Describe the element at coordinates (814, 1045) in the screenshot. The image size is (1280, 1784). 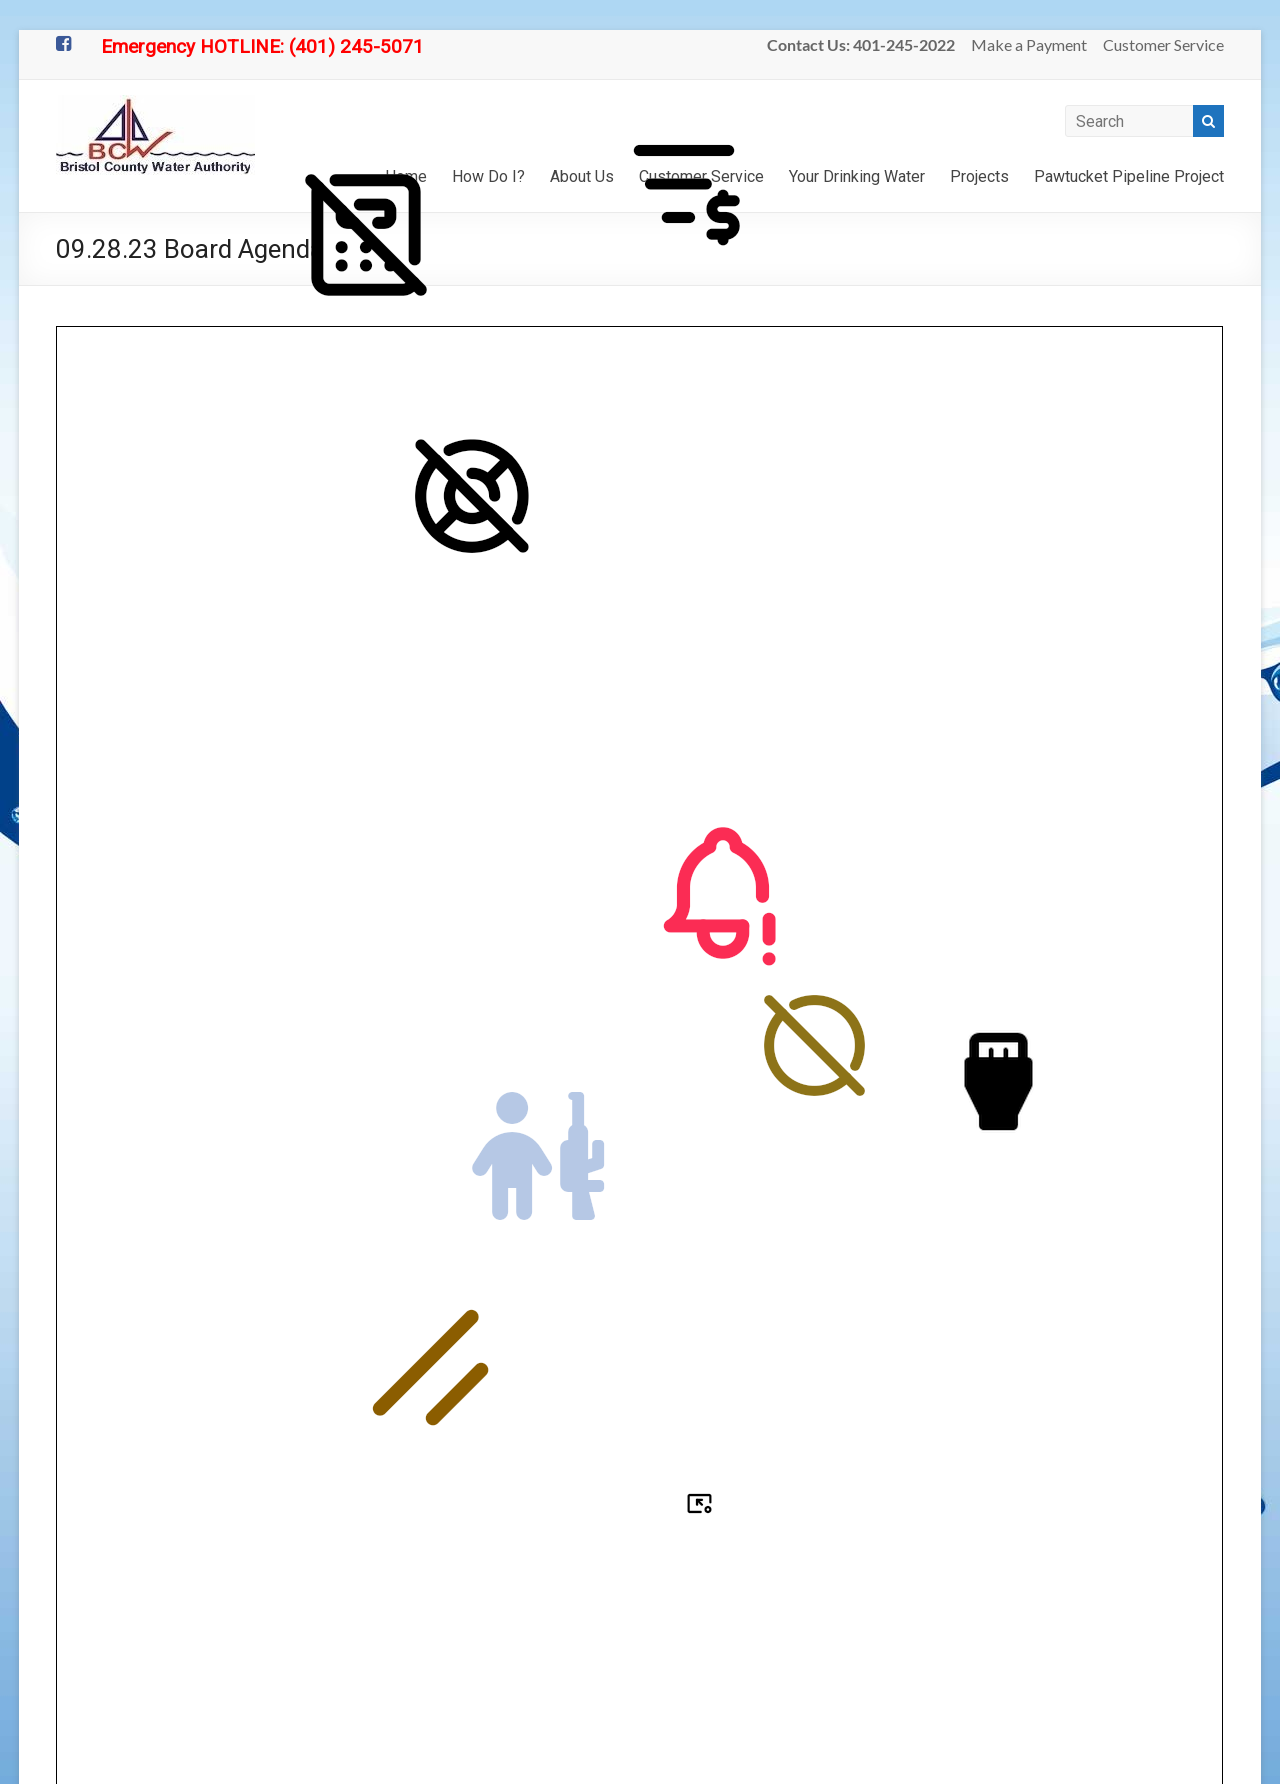
I see `do not dry clean this item` at that location.